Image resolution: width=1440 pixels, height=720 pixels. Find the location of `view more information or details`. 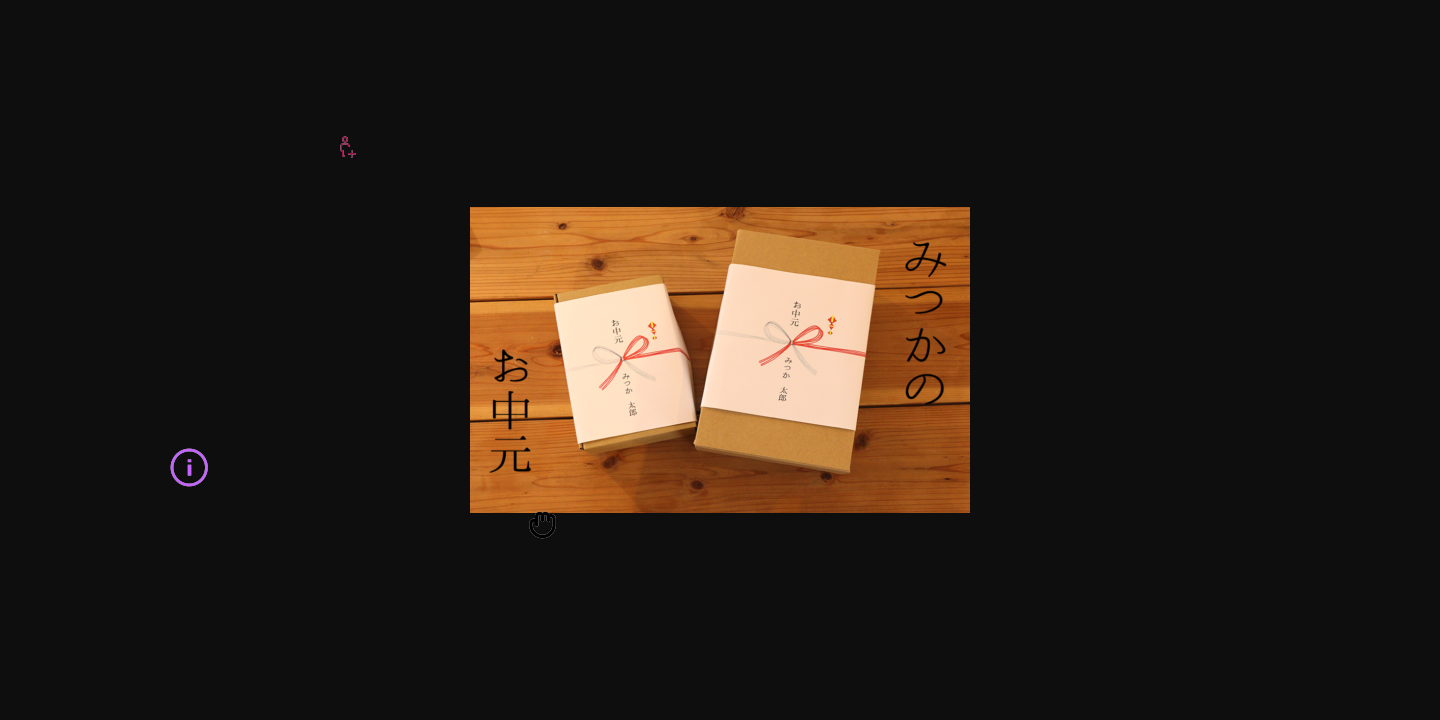

view more information or details is located at coordinates (189, 467).